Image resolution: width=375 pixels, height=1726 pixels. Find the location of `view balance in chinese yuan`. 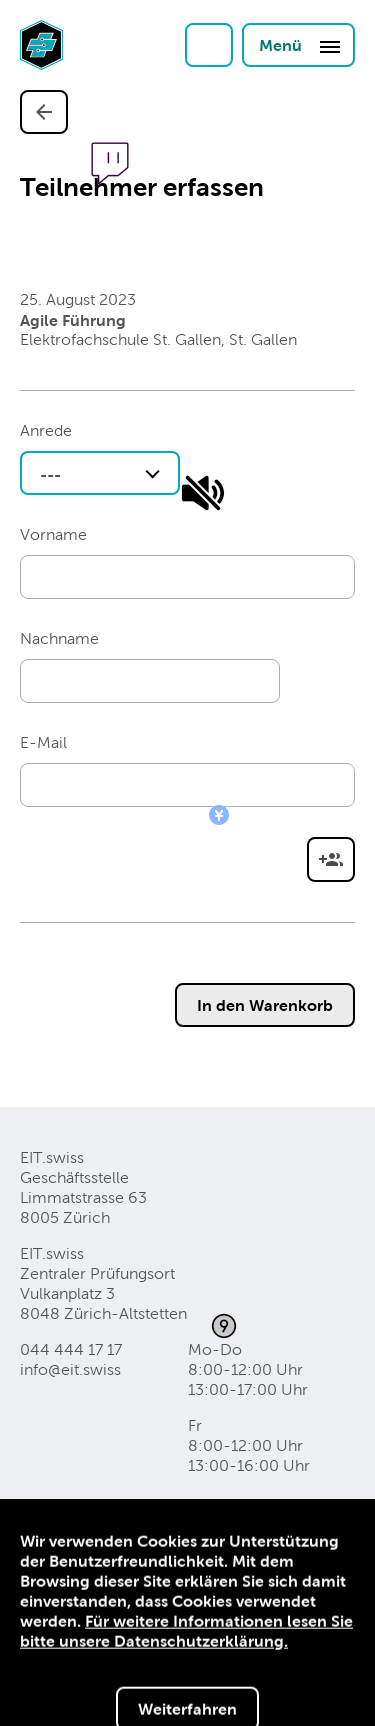

view balance in chinese yuan is located at coordinates (219, 815).